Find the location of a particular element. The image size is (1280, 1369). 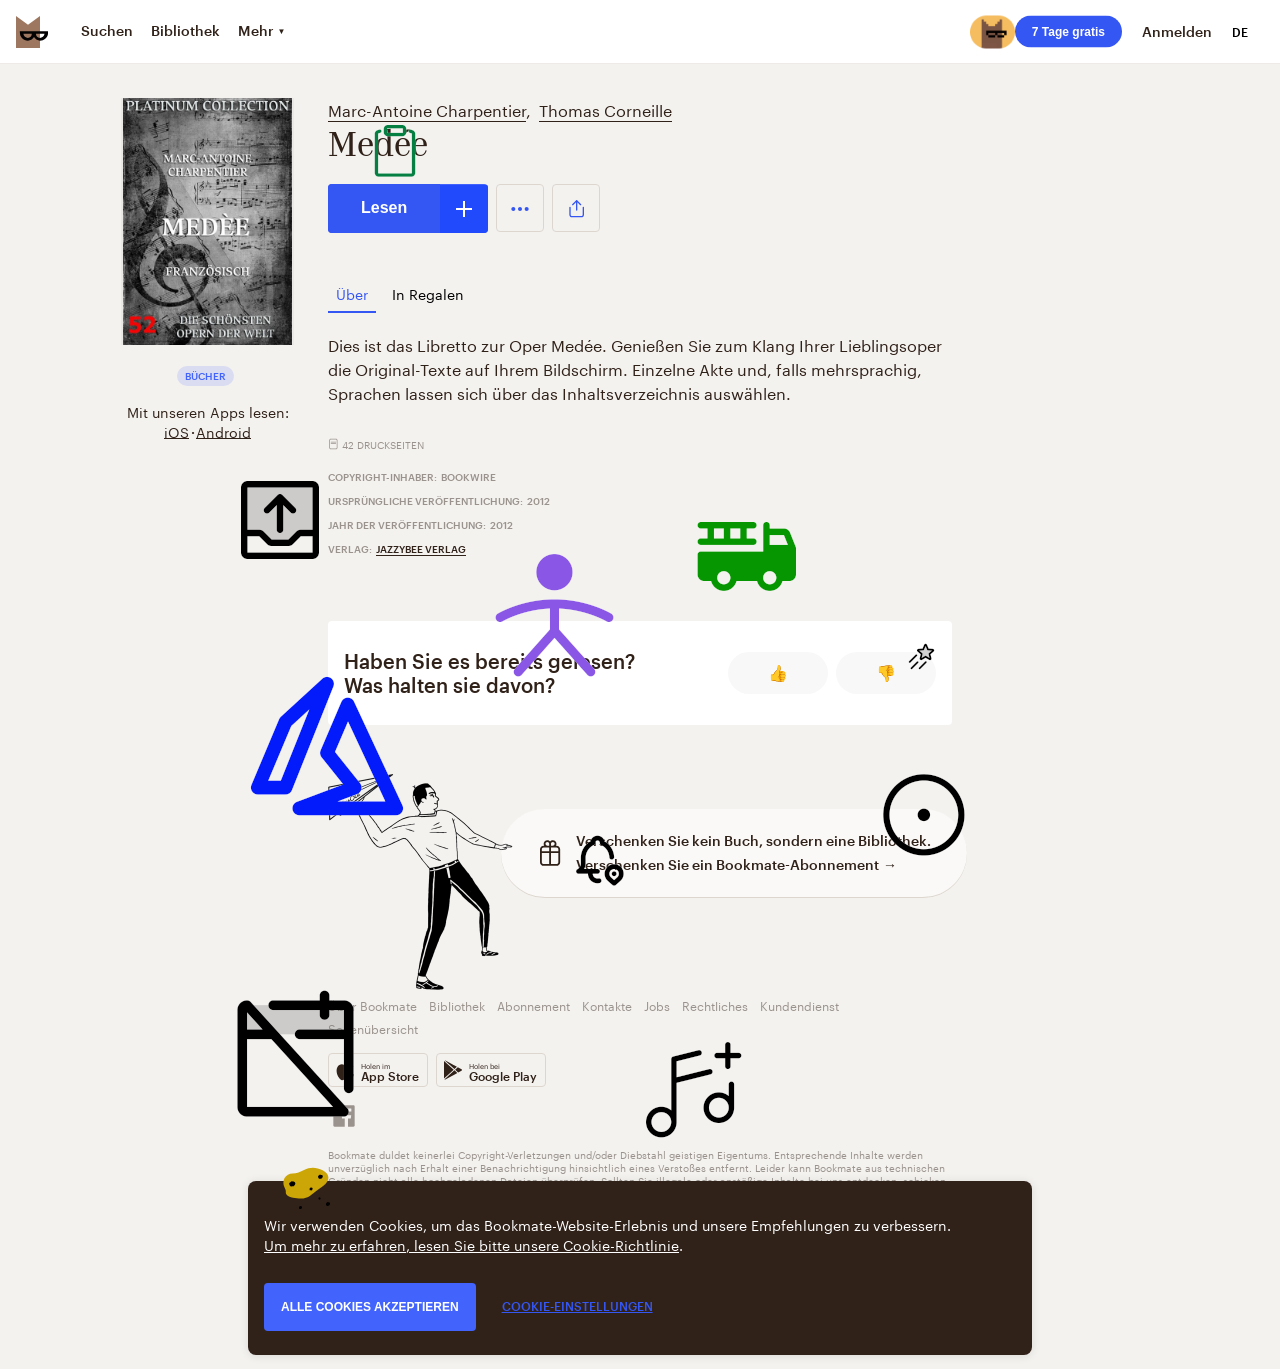

upload a file from your device is located at coordinates (280, 520).